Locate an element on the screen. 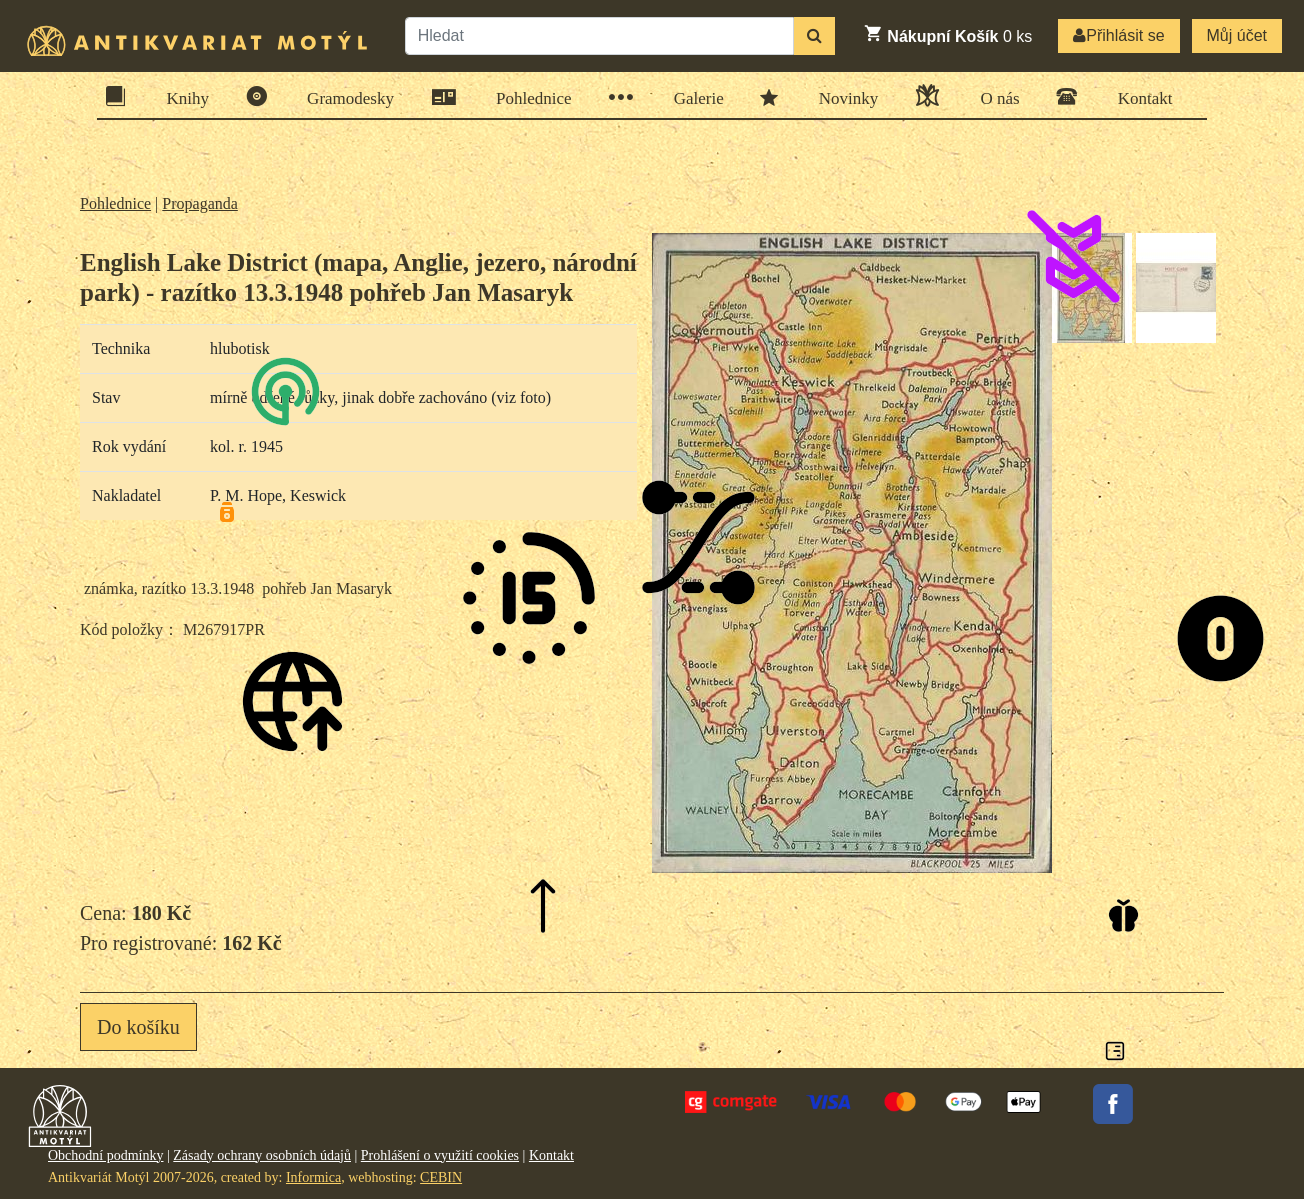 This screenshot has width=1304, height=1199. align content to the right with full height stretch is located at coordinates (1115, 1051).